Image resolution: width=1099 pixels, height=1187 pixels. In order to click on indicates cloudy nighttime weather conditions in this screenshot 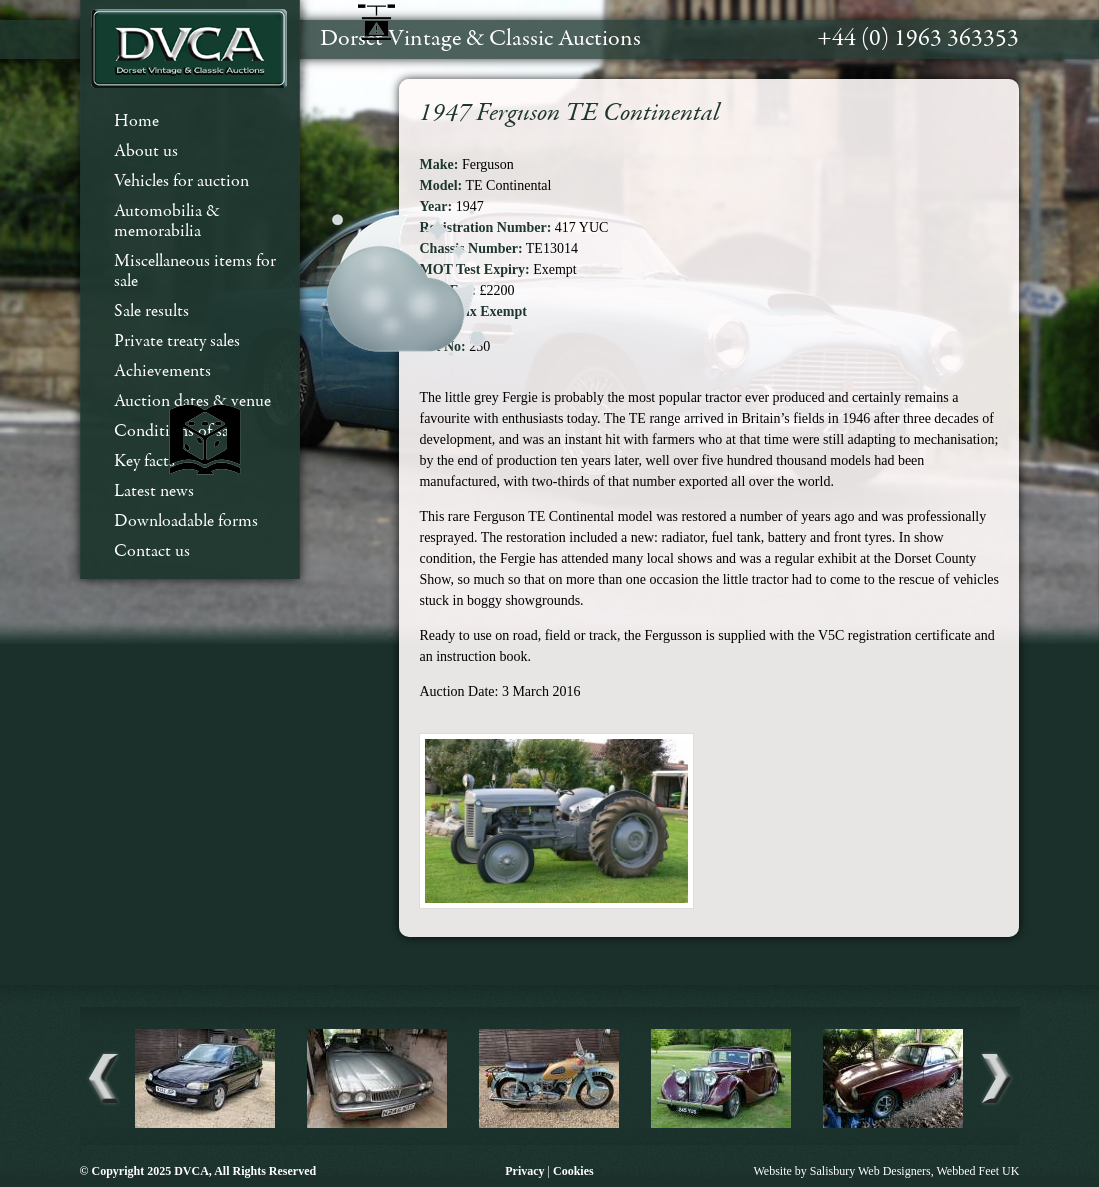, I will do `click(406, 283)`.